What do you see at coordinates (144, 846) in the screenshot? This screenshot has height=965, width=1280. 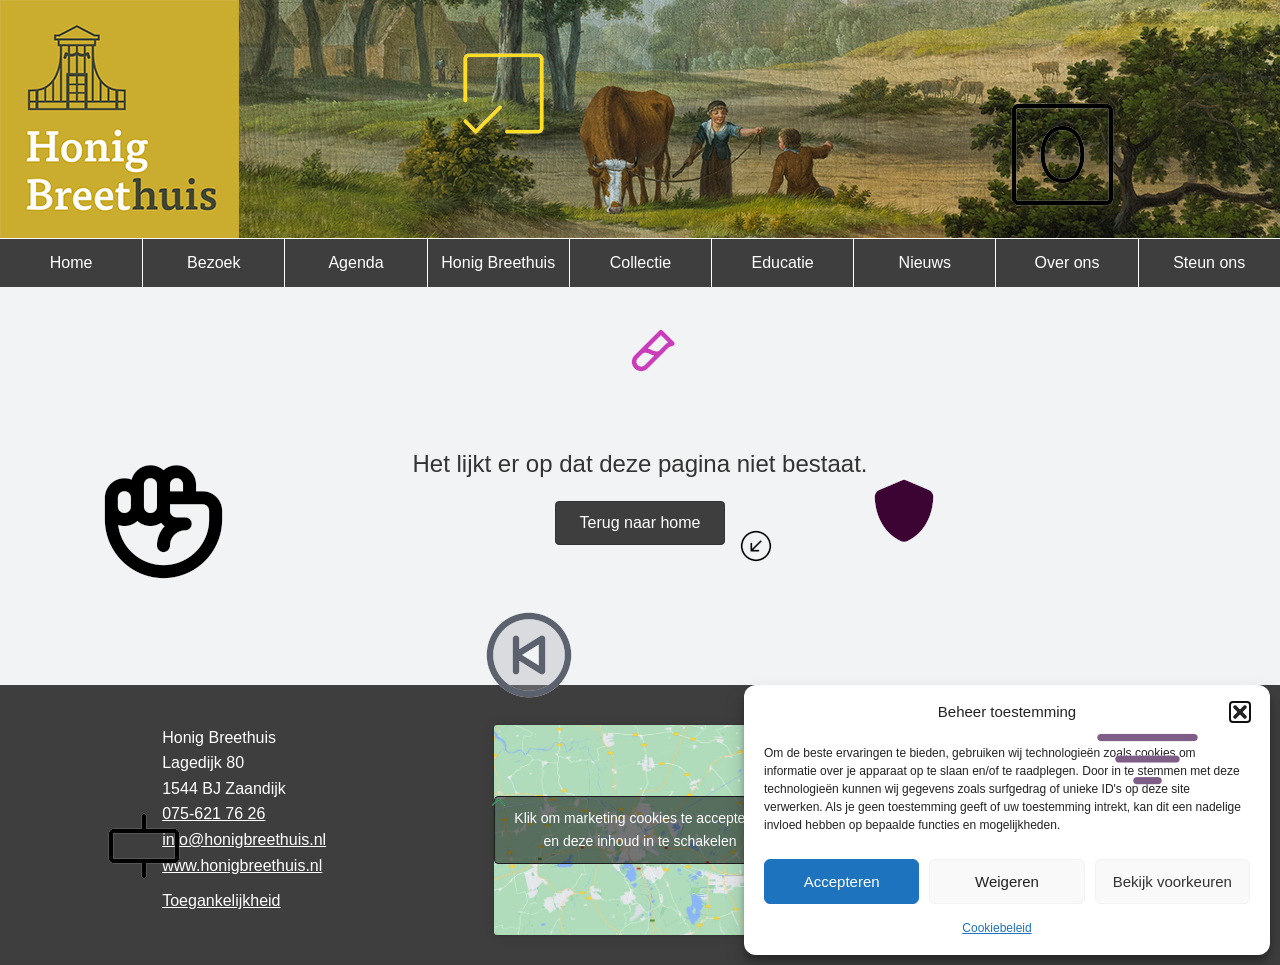 I see `align object to horizontal center` at bounding box center [144, 846].